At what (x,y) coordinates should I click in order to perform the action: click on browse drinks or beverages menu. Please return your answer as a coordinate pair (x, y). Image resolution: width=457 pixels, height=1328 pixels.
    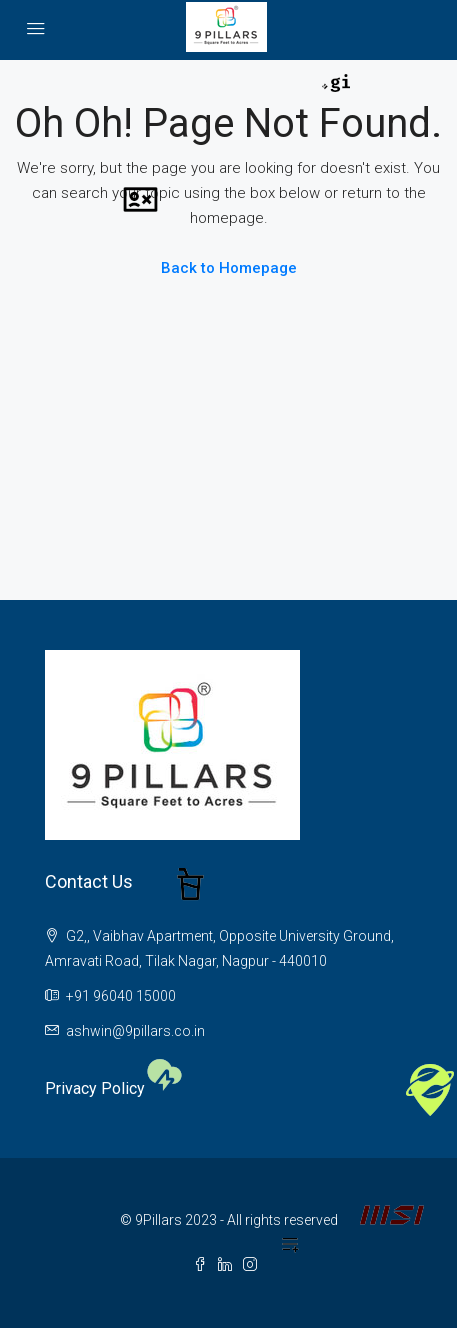
    Looking at the image, I should click on (190, 885).